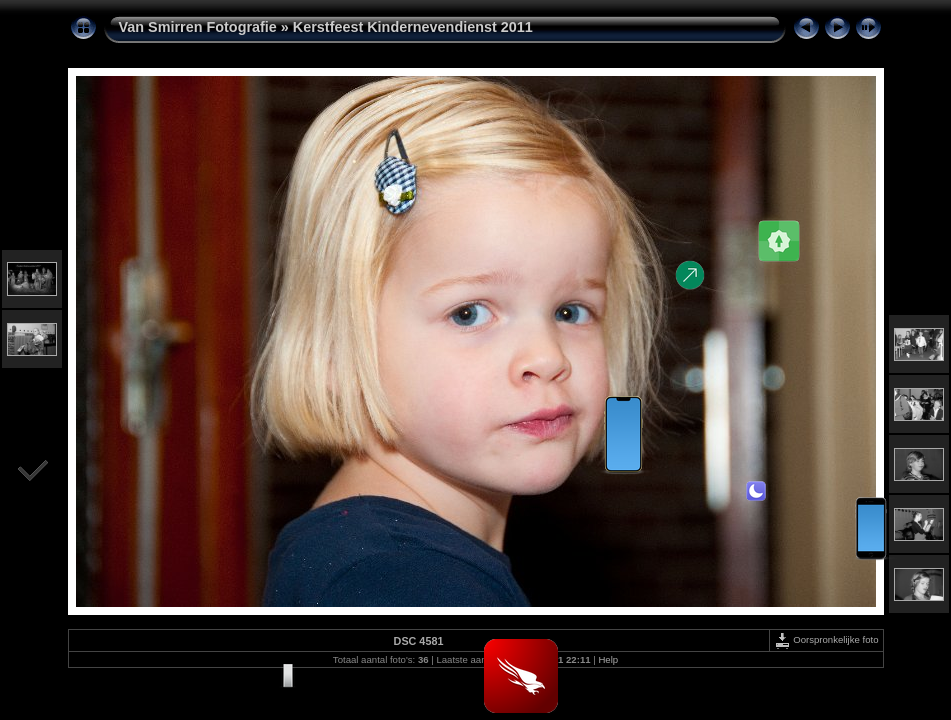 This screenshot has height=720, width=951. I want to click on open CrowdStrike Falcon endpoint security app, so click(521, 676).